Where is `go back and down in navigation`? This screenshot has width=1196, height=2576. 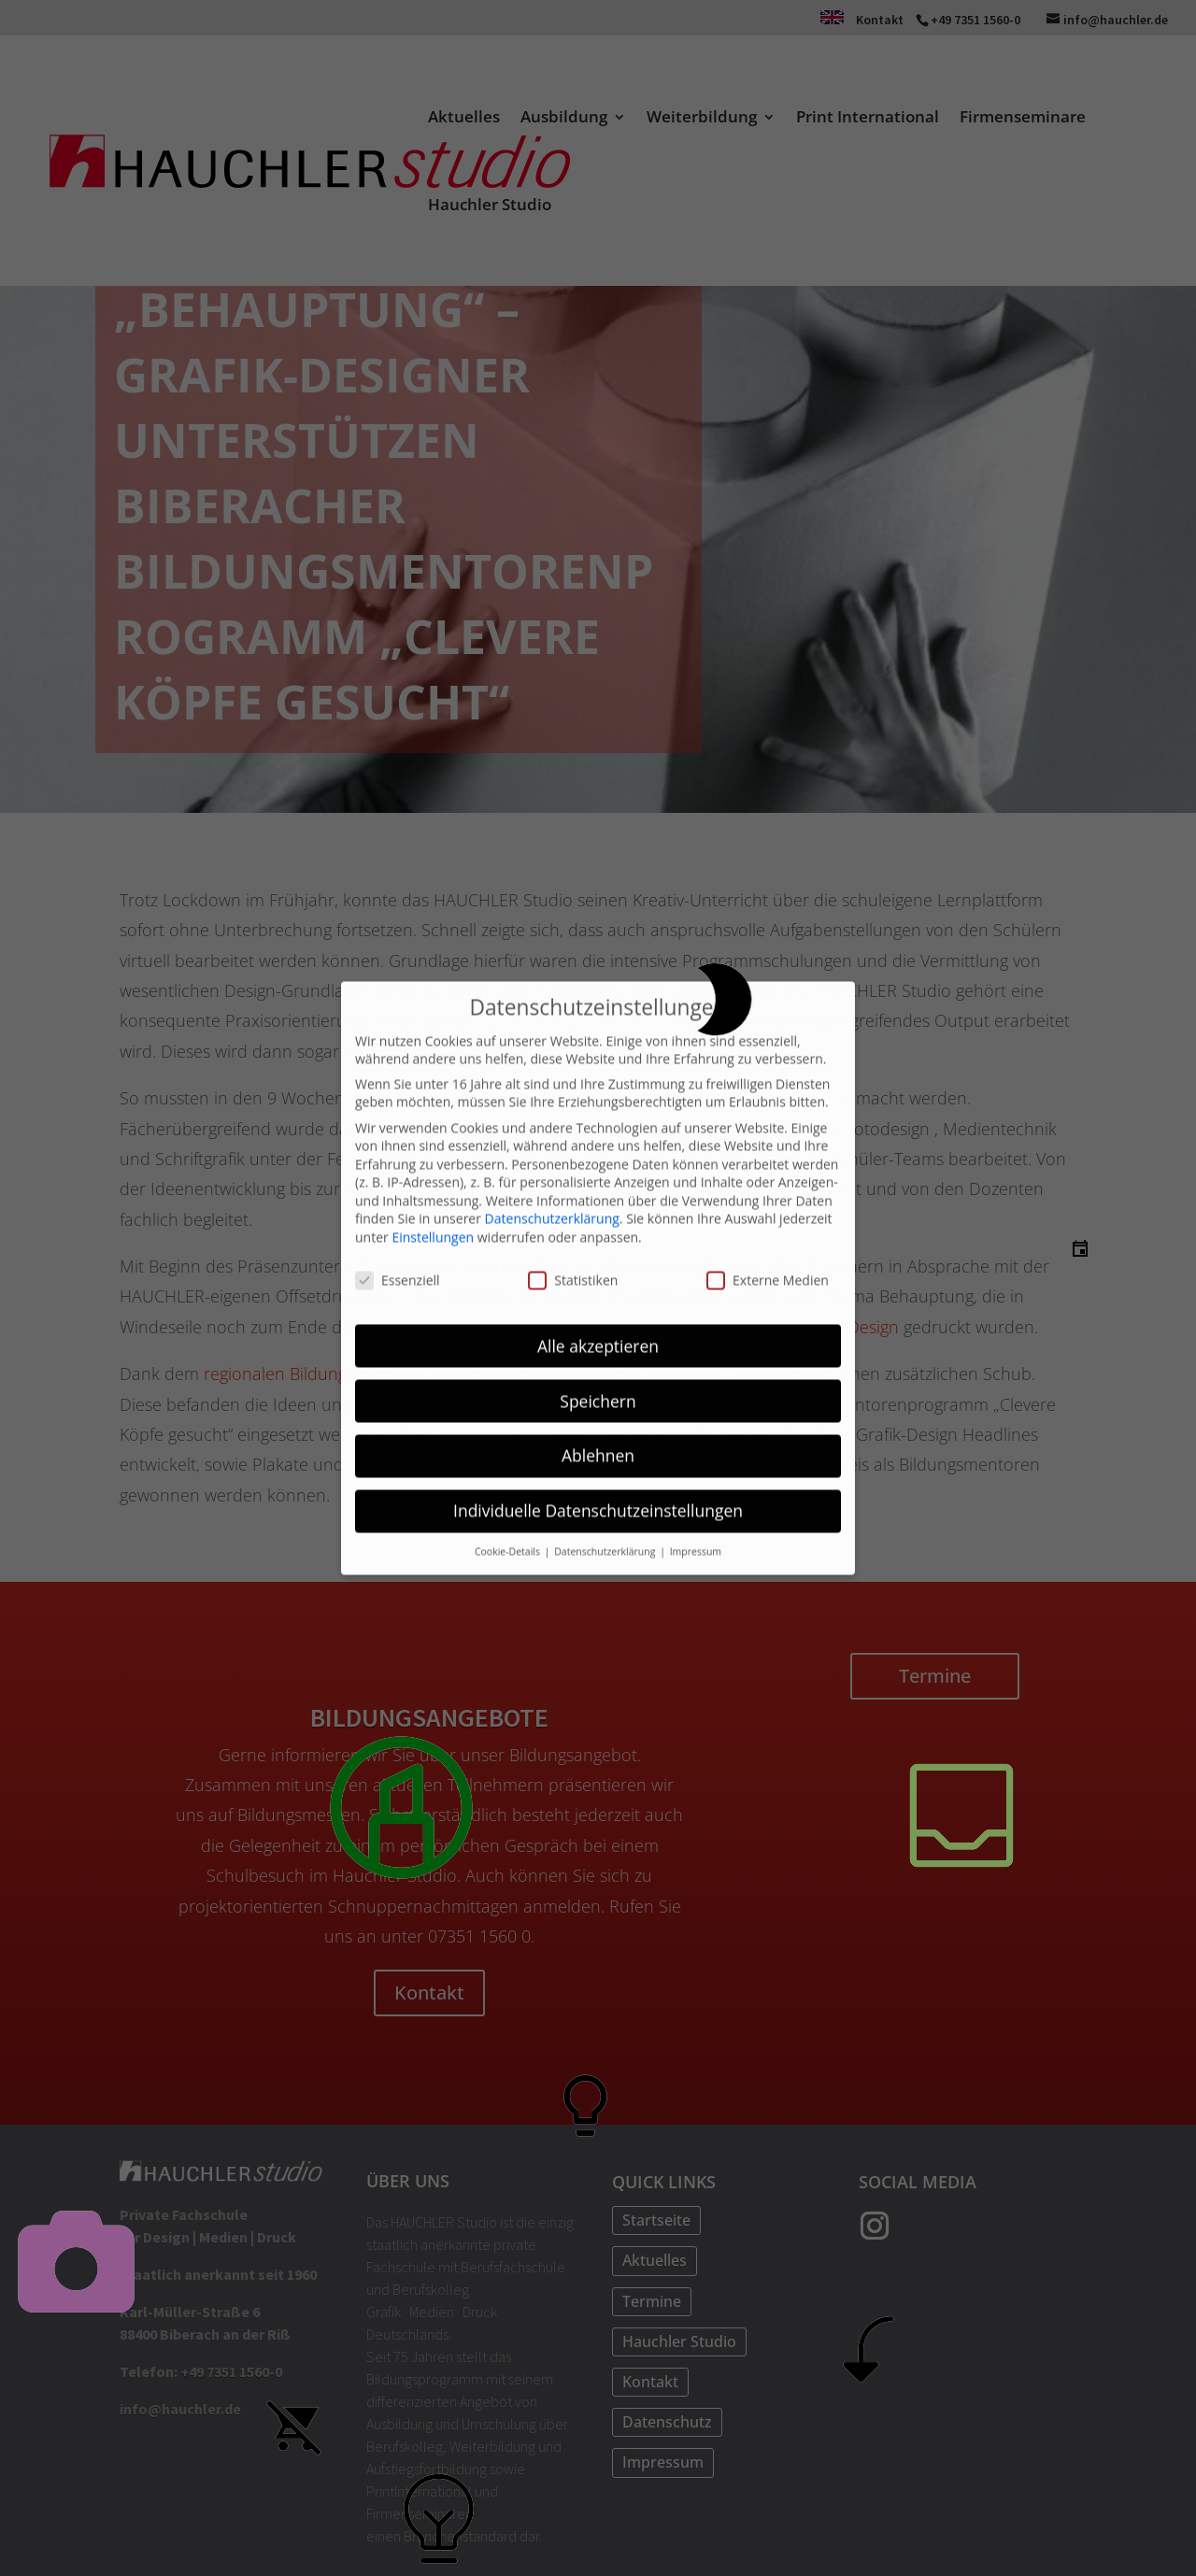 go back and down in navigation is located at coordinates (868, 2349).